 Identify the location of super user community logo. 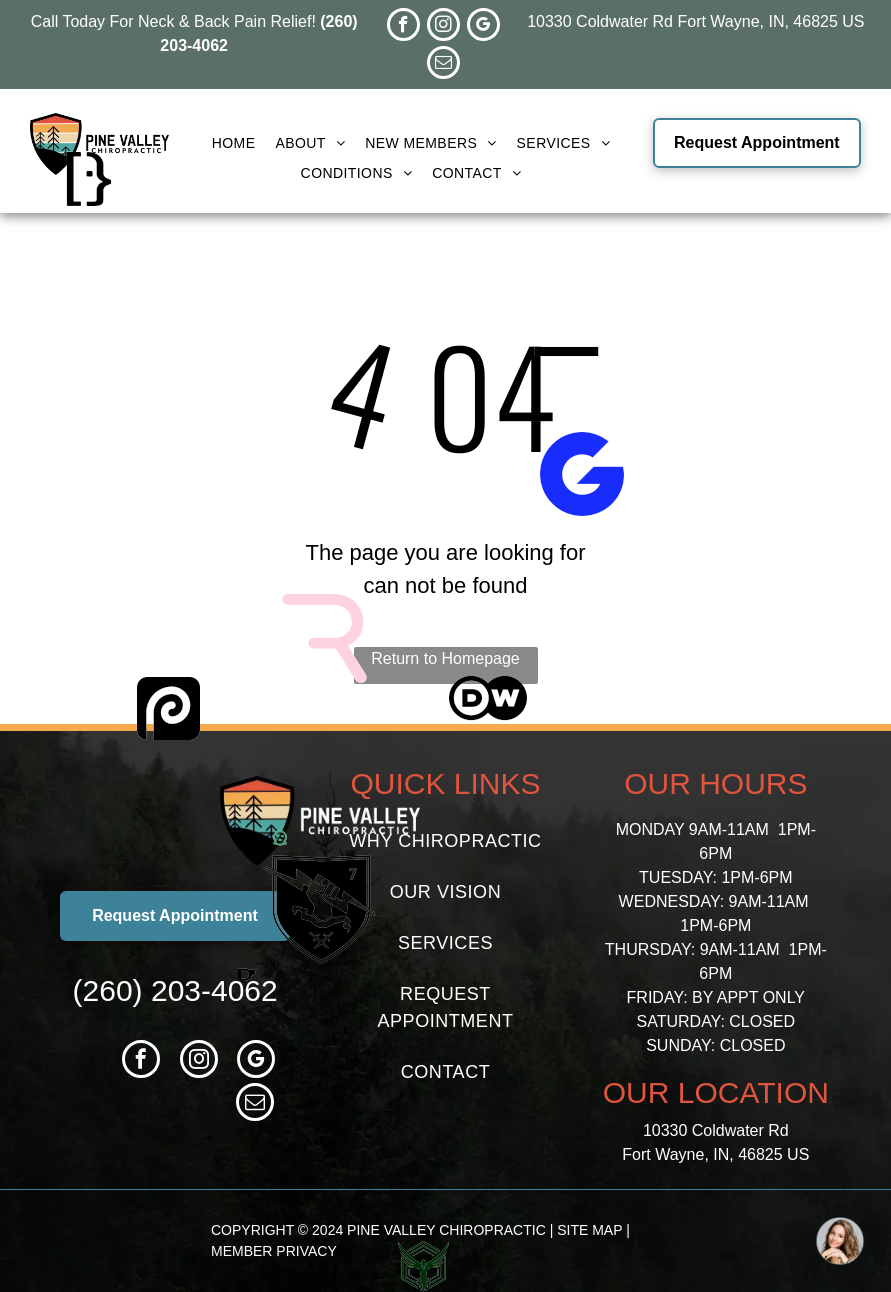
(89, 179).